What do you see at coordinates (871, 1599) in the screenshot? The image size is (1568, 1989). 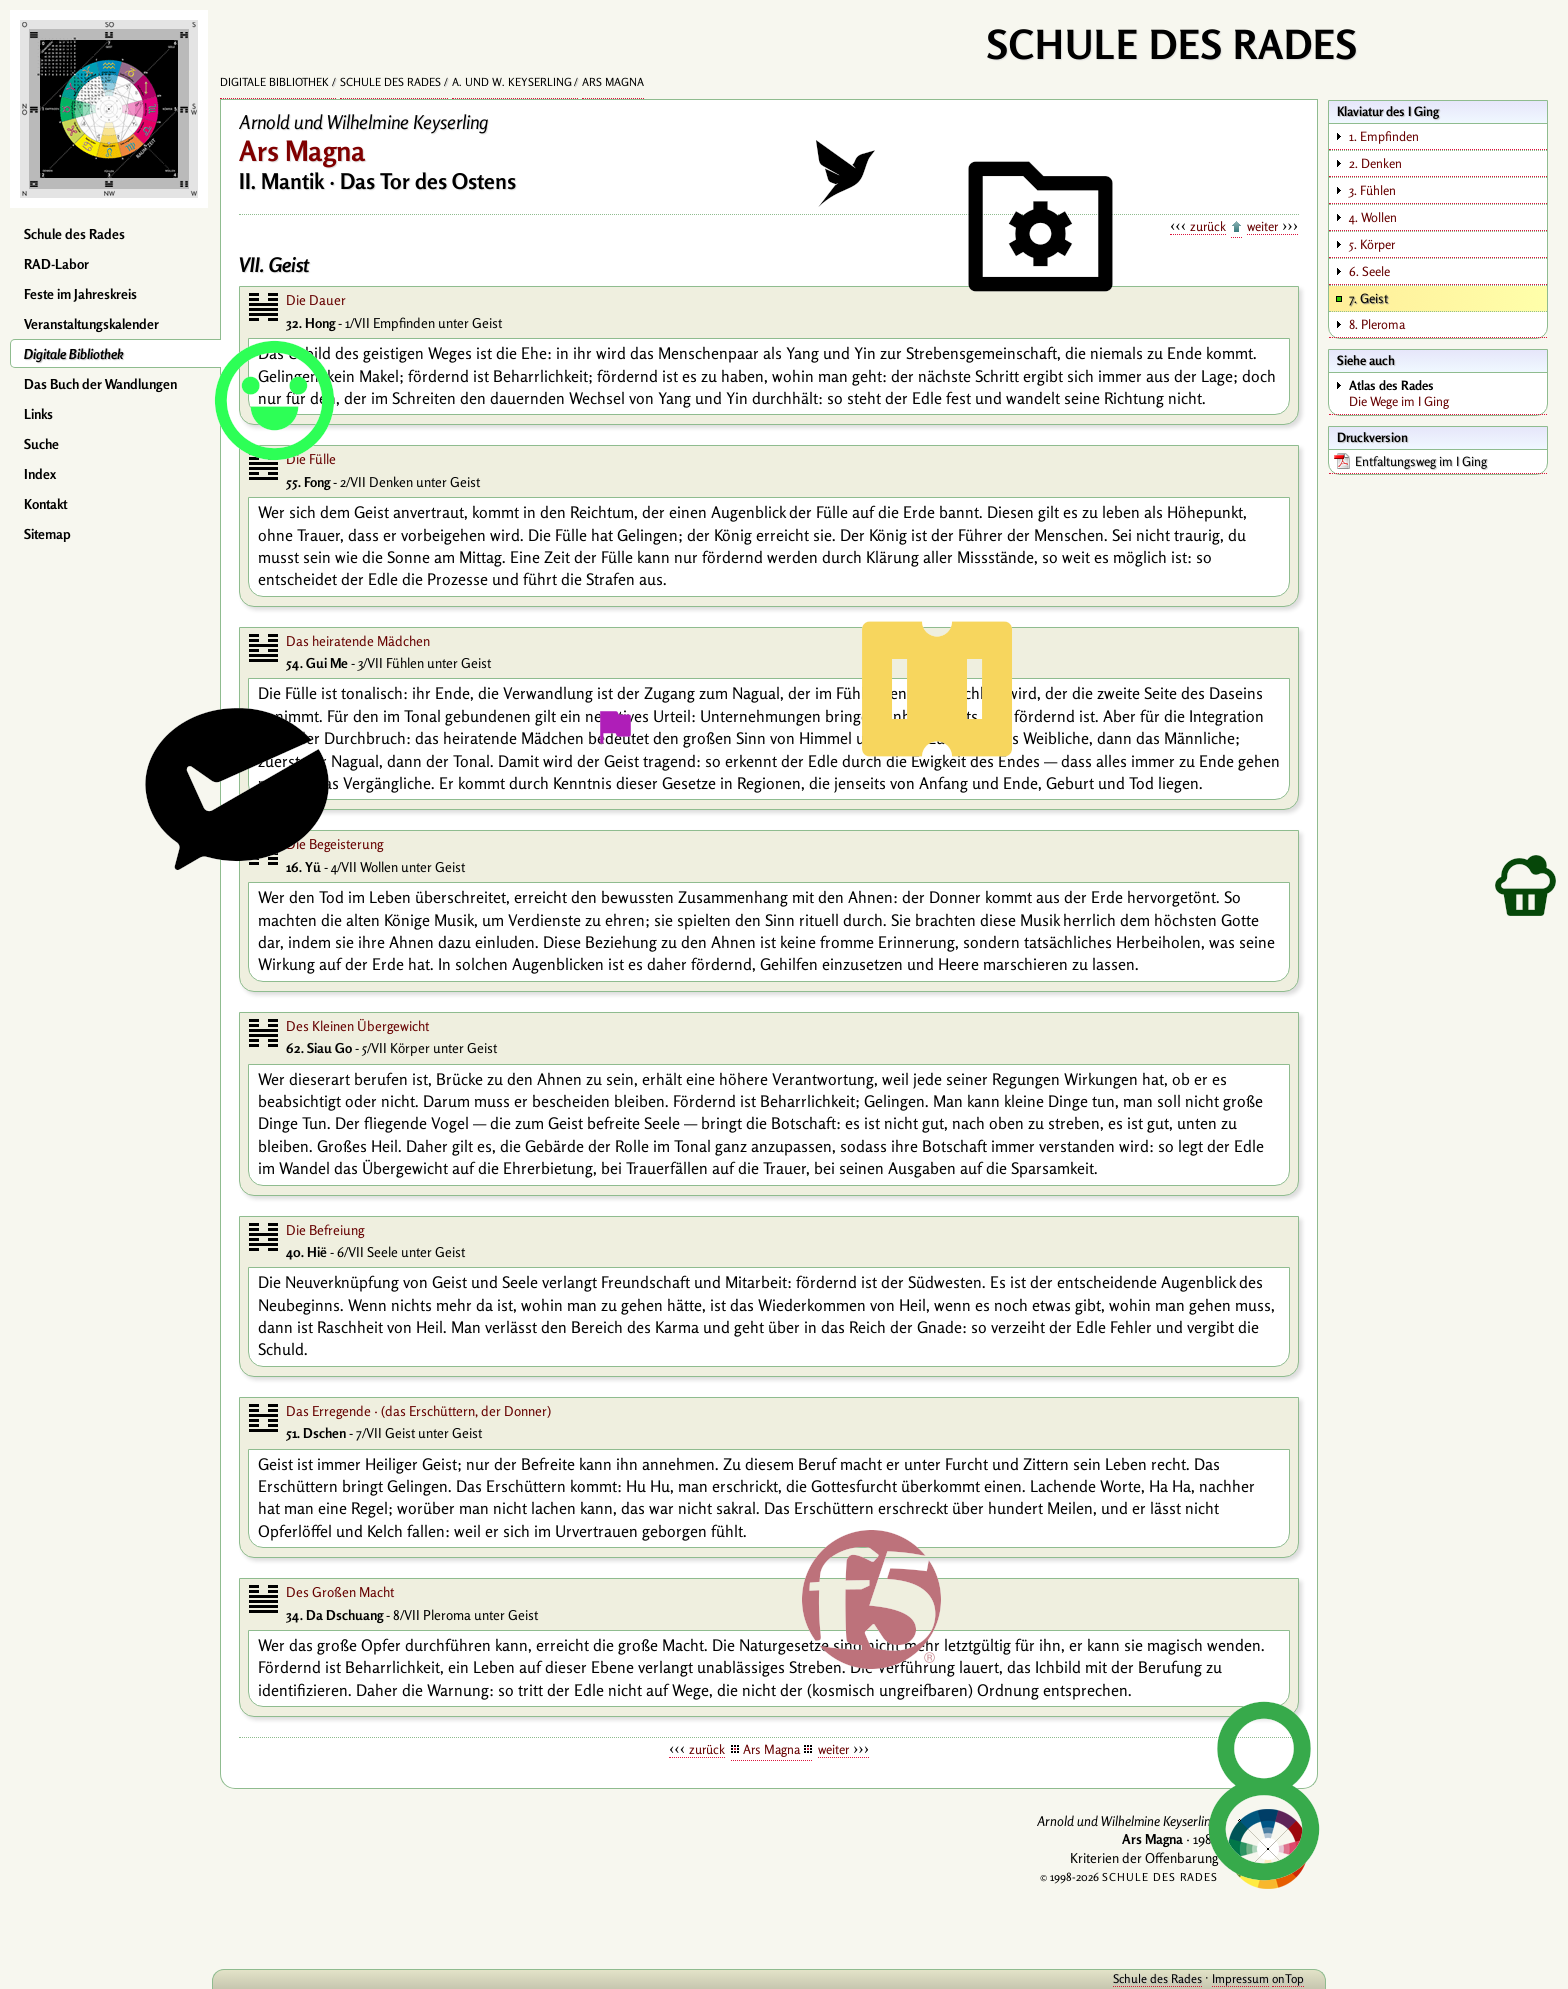 I see `F5 Networks company logo` at bounding box center [871, 1599].